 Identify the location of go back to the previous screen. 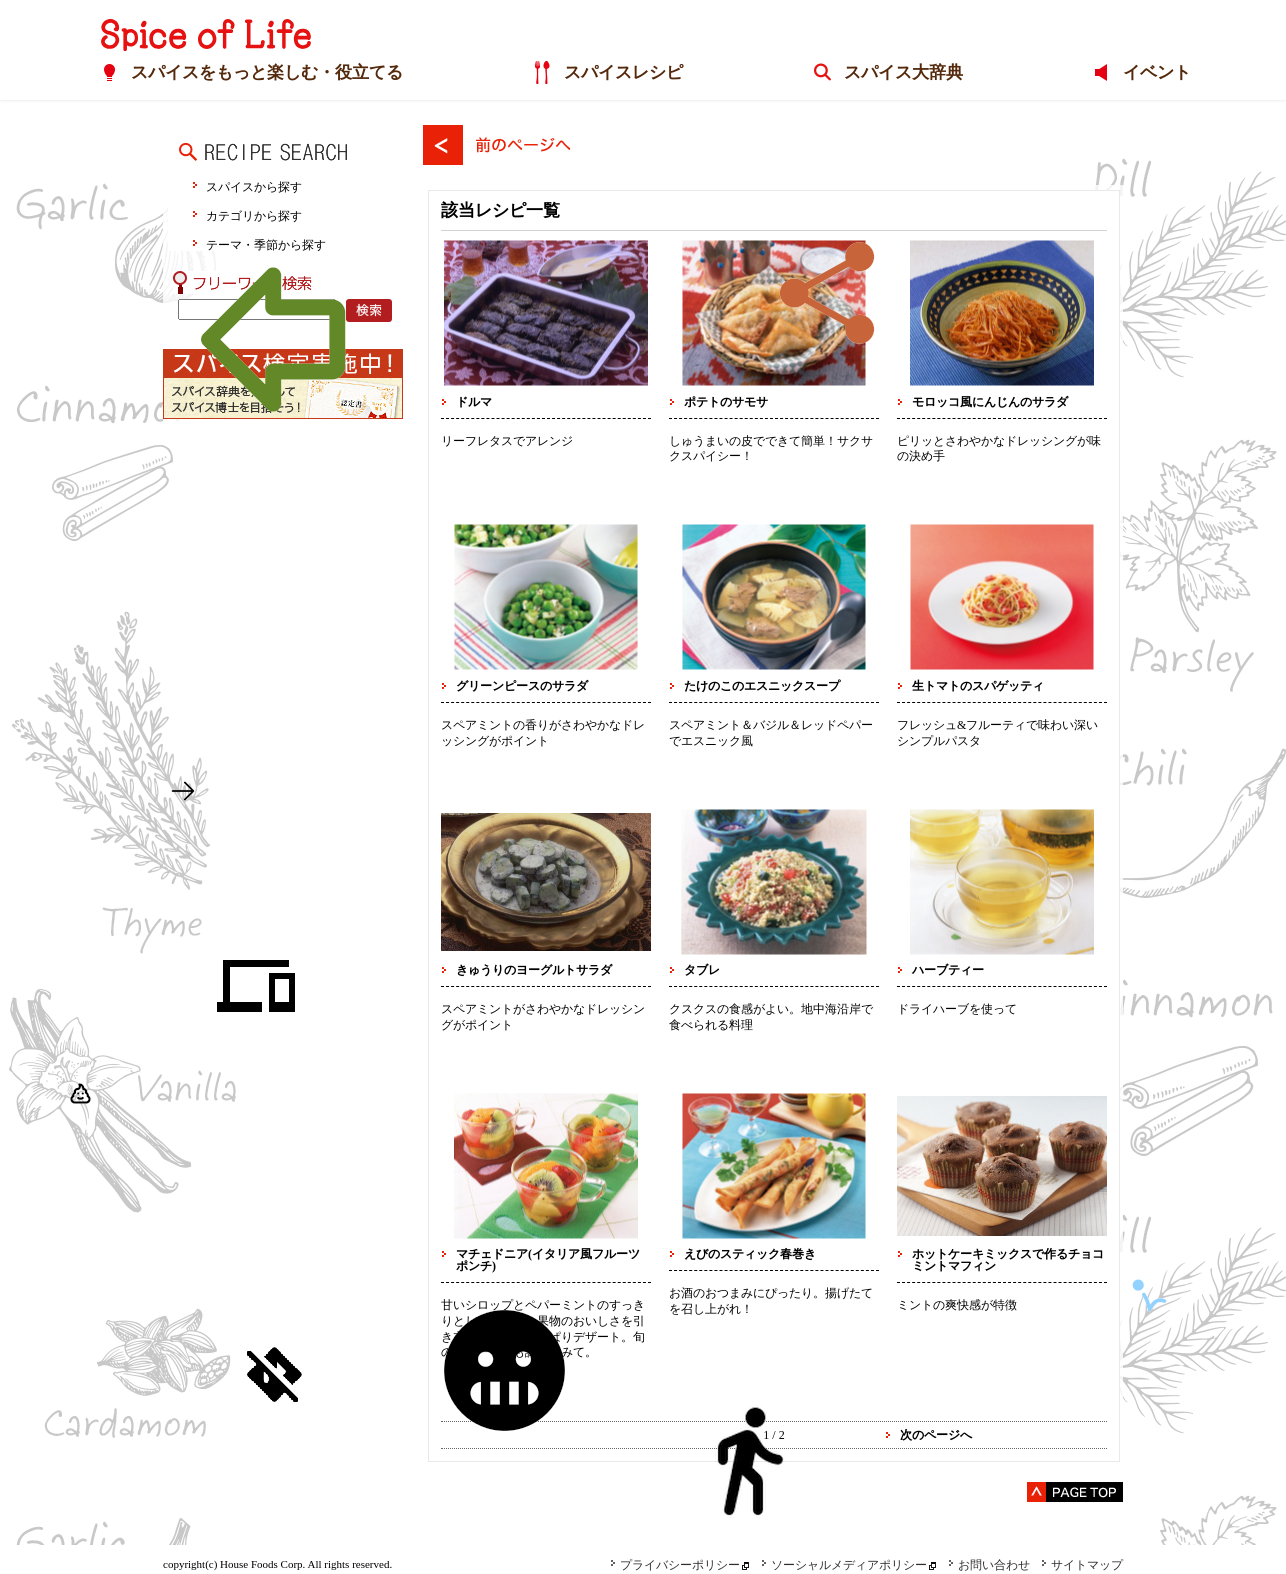
(278, 339).